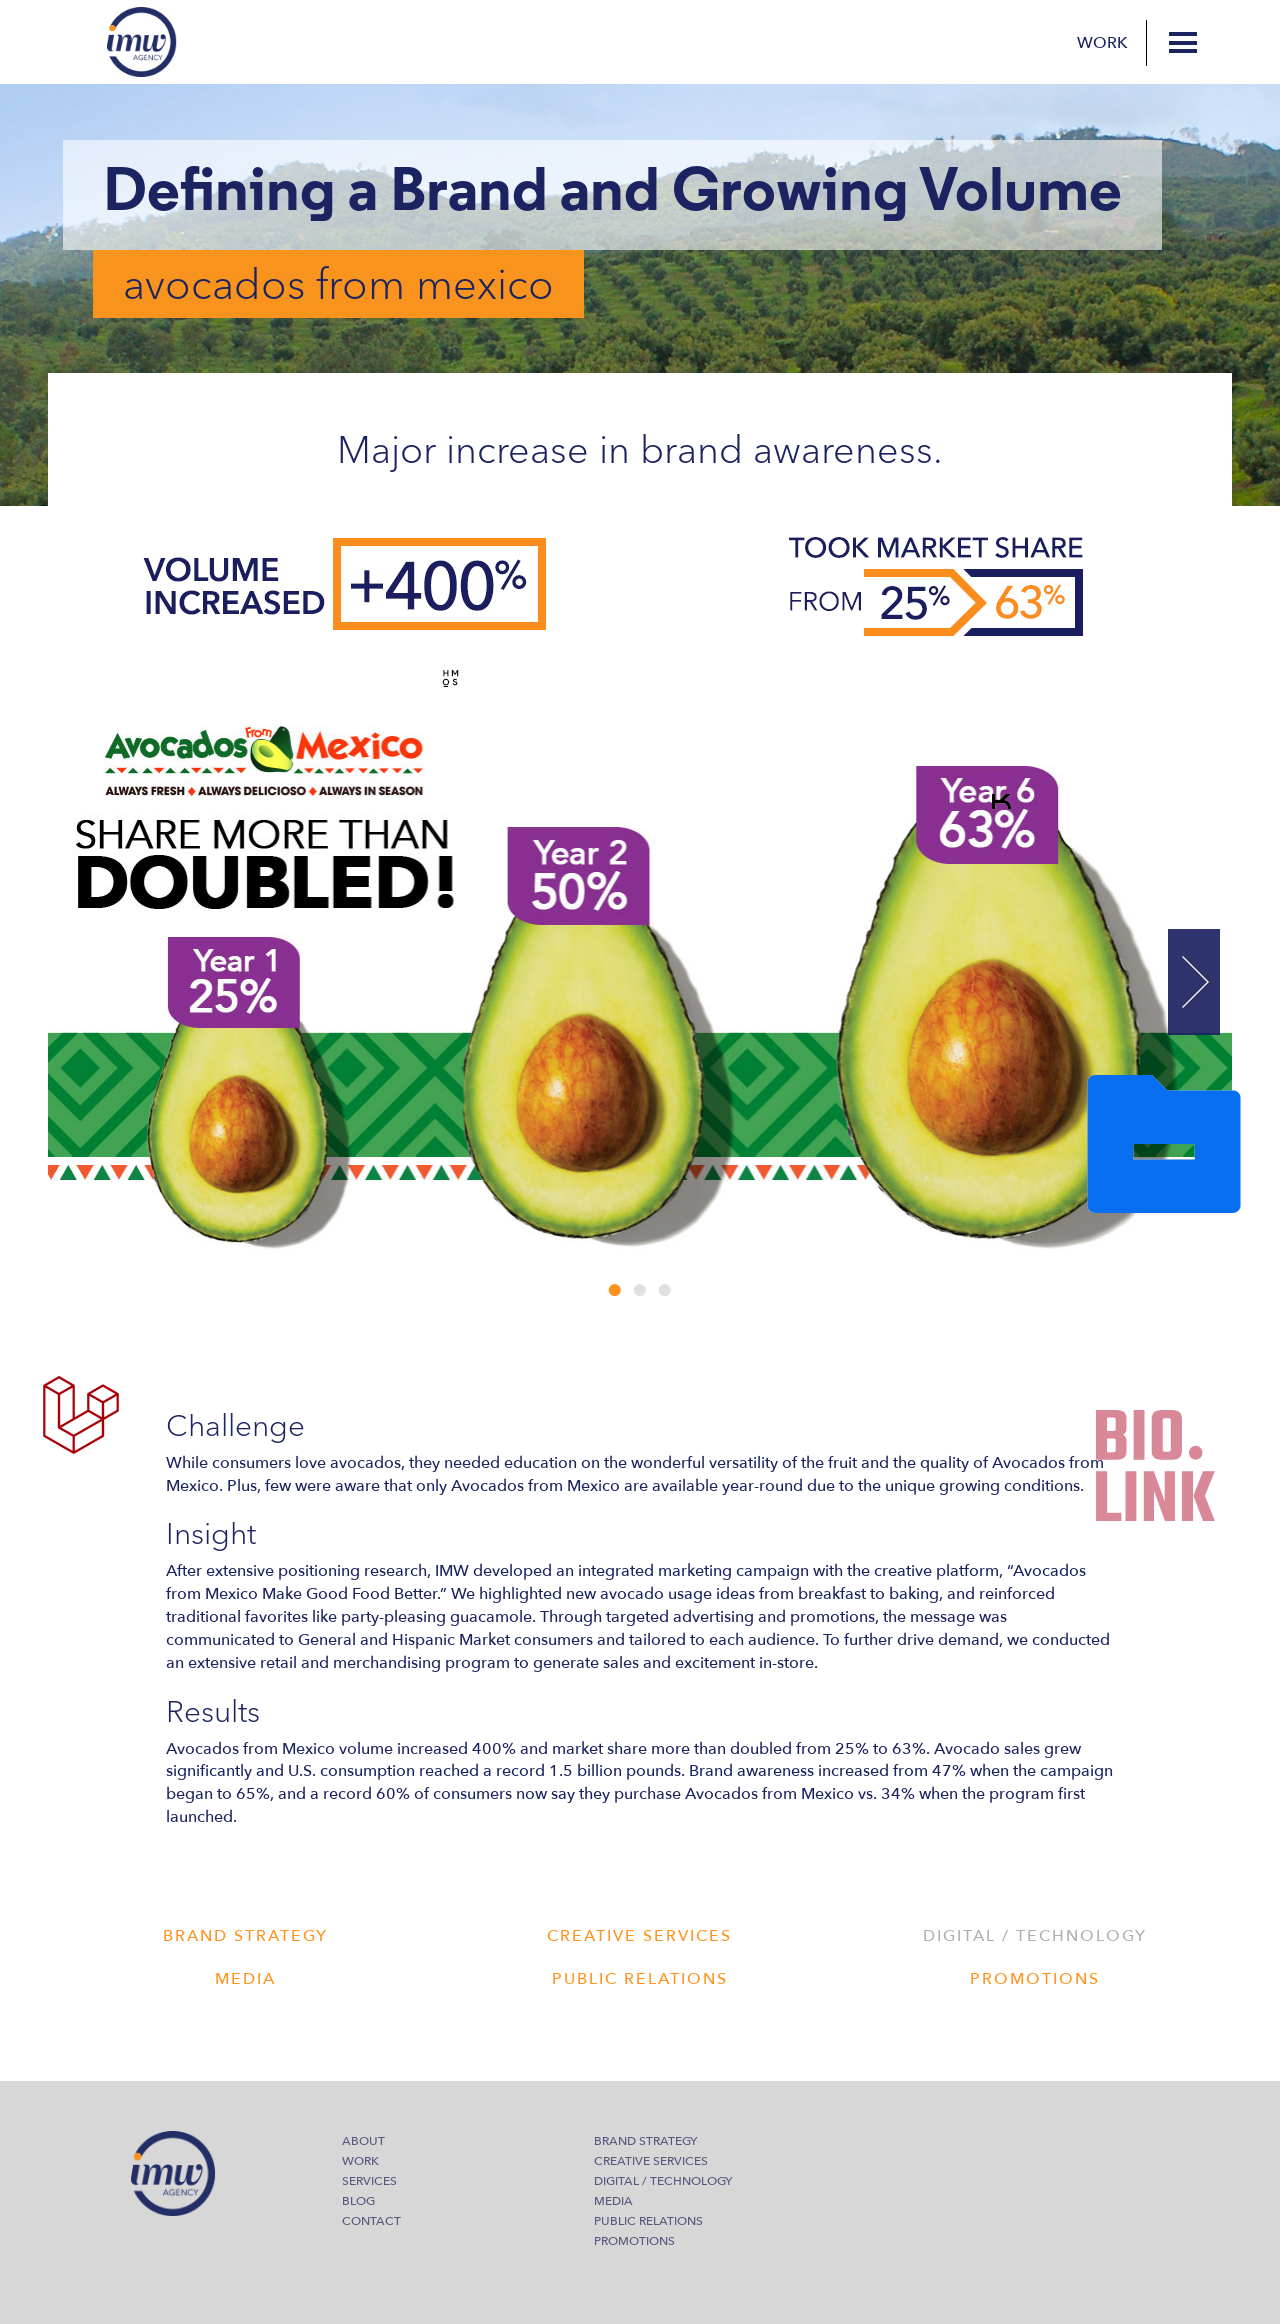 The image size is (1280, 2324). Describe the element at coordinates (1155, 1465) in the screenshot. I see `link to biolink profile` at that location.